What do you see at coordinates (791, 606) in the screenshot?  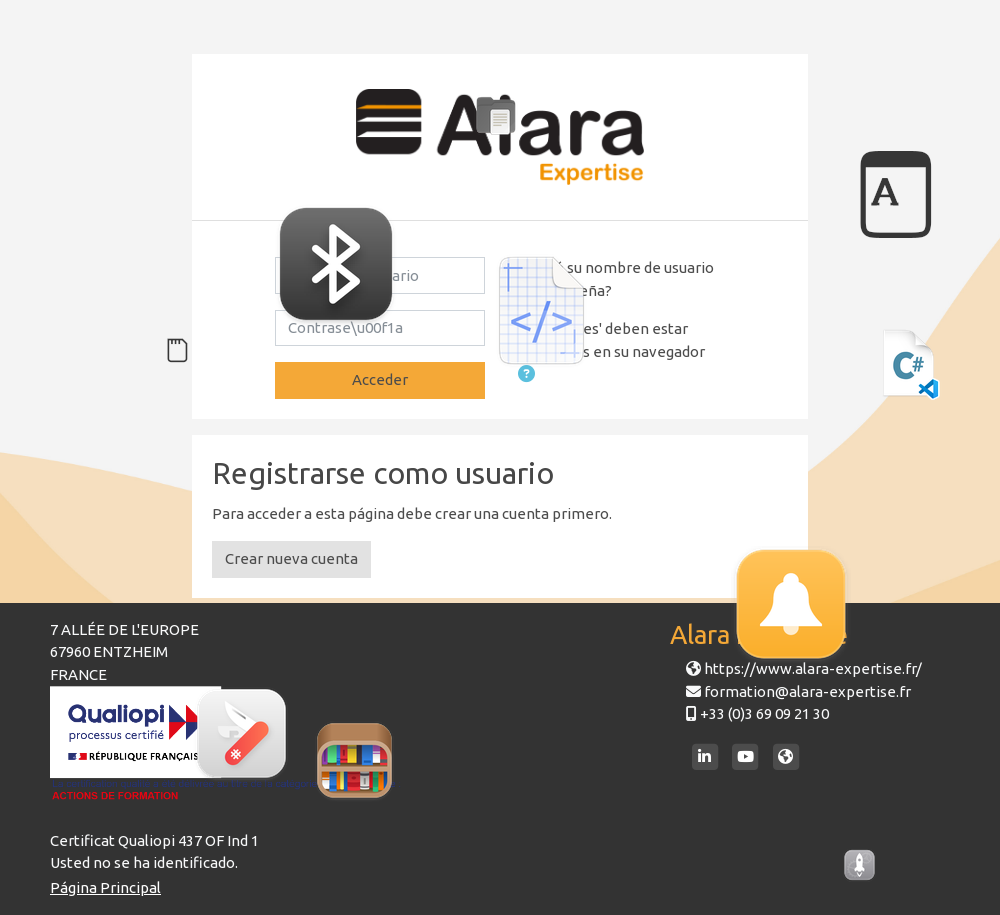 I see `open notification preferences` at bounding box center [791, 606].